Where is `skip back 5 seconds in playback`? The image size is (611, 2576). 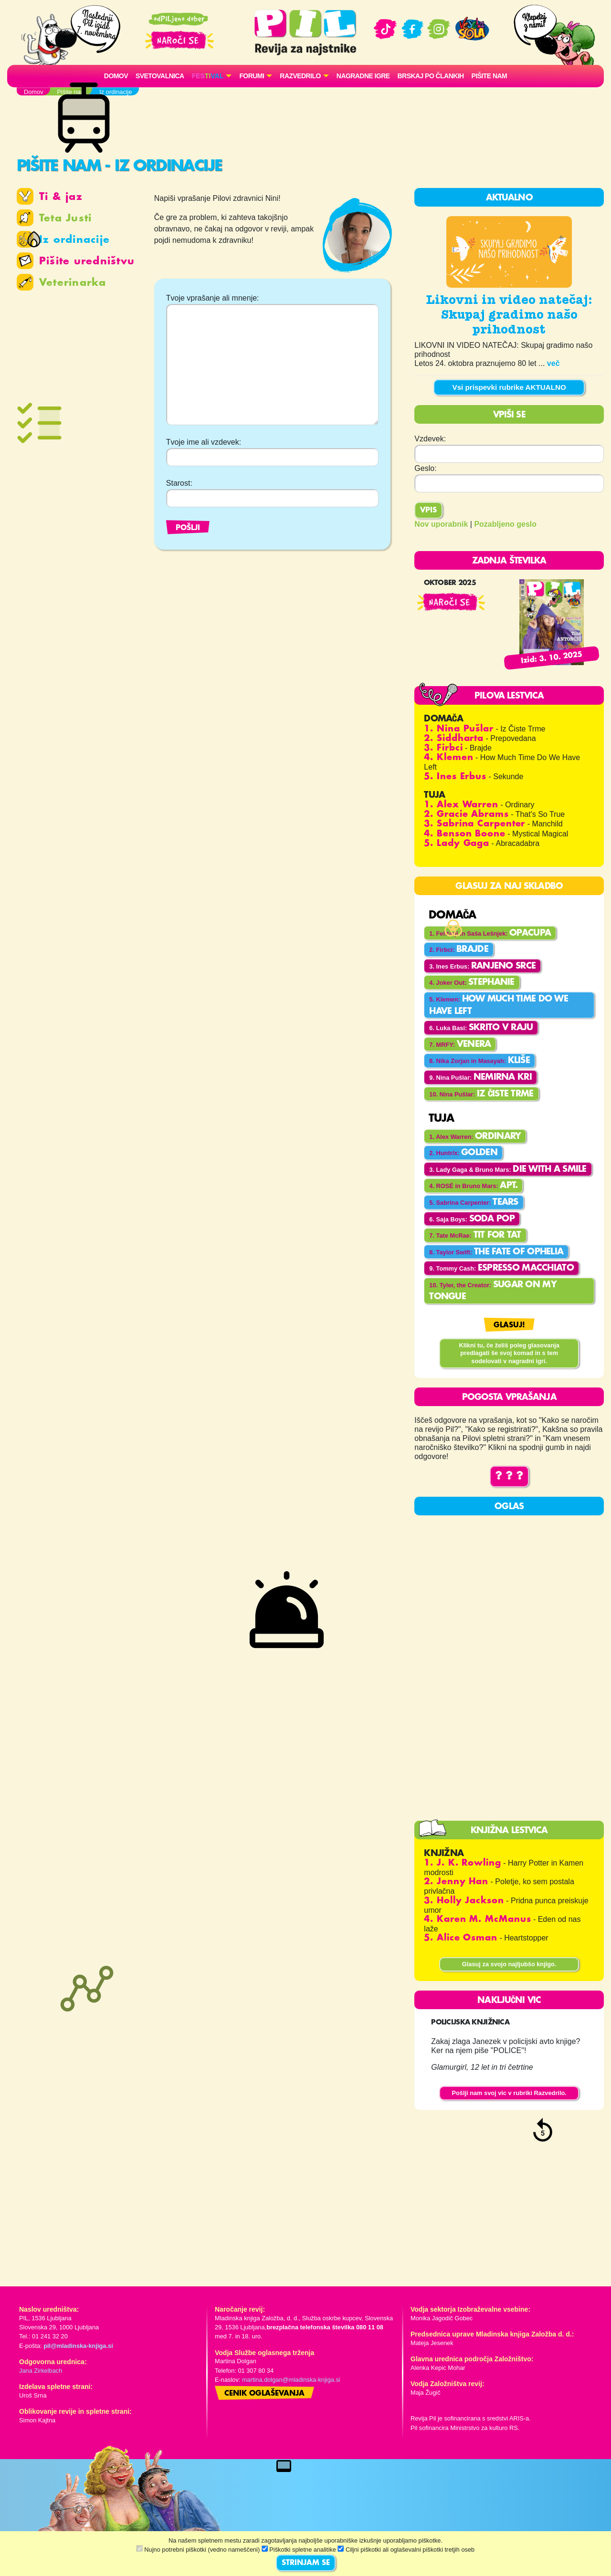 skip back 5 seconds in playback is located at coordinates (543, 2131).